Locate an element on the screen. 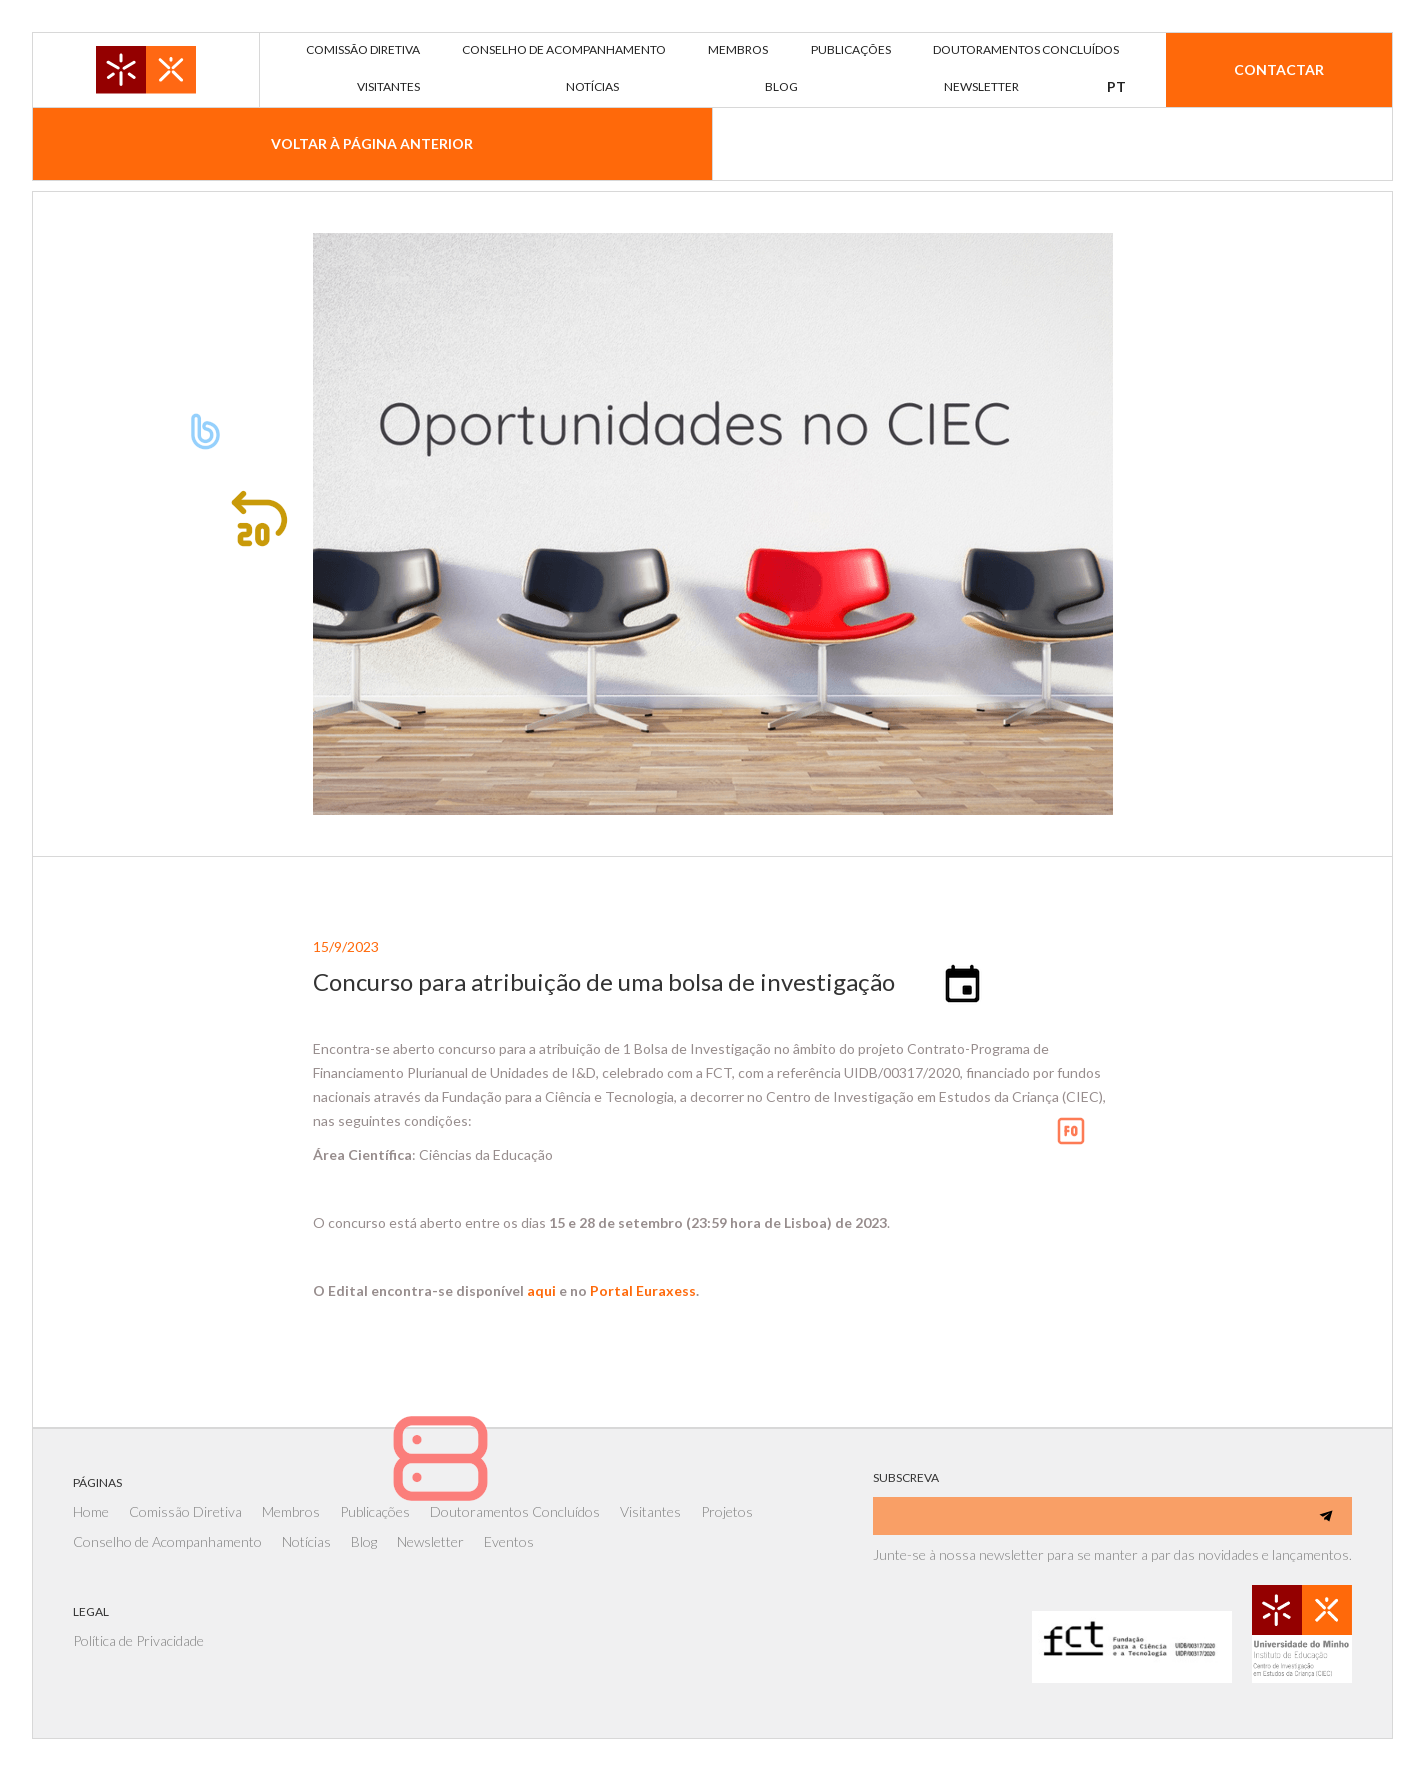 This screenshot has height=1771, width=1425. view server status is located at coordinates (440, 1458).